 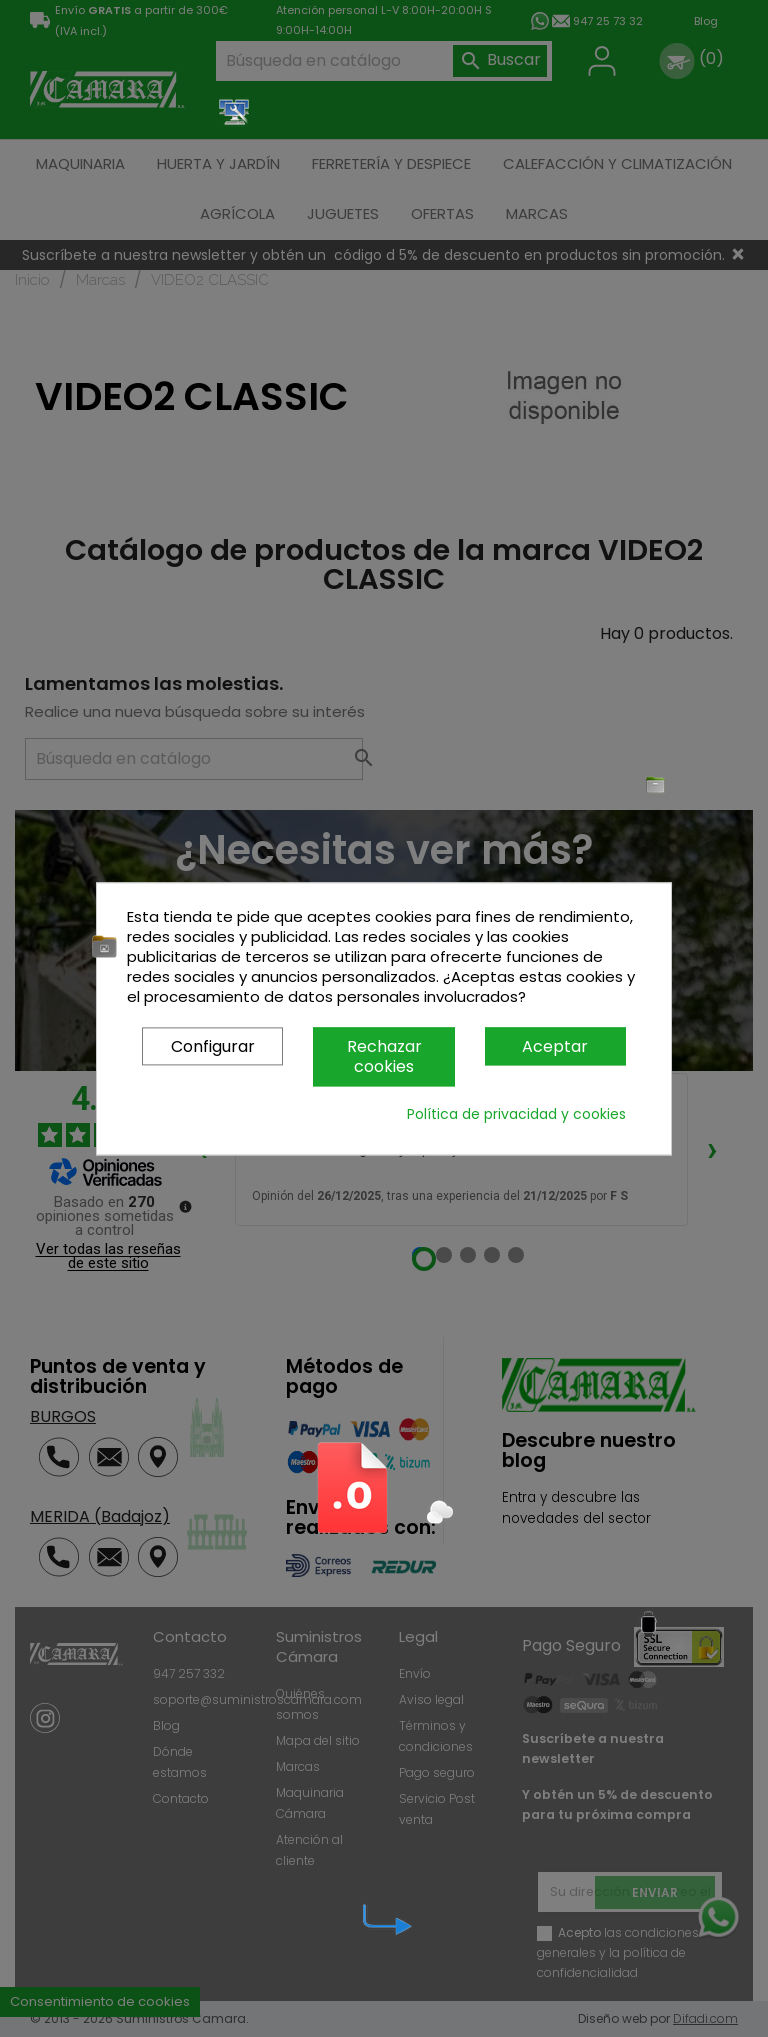 What do you see at coordinates (440, 1512) in the screenshot?
I see `indicates cloudy weather conditions` at bounding box center [440, 1512].